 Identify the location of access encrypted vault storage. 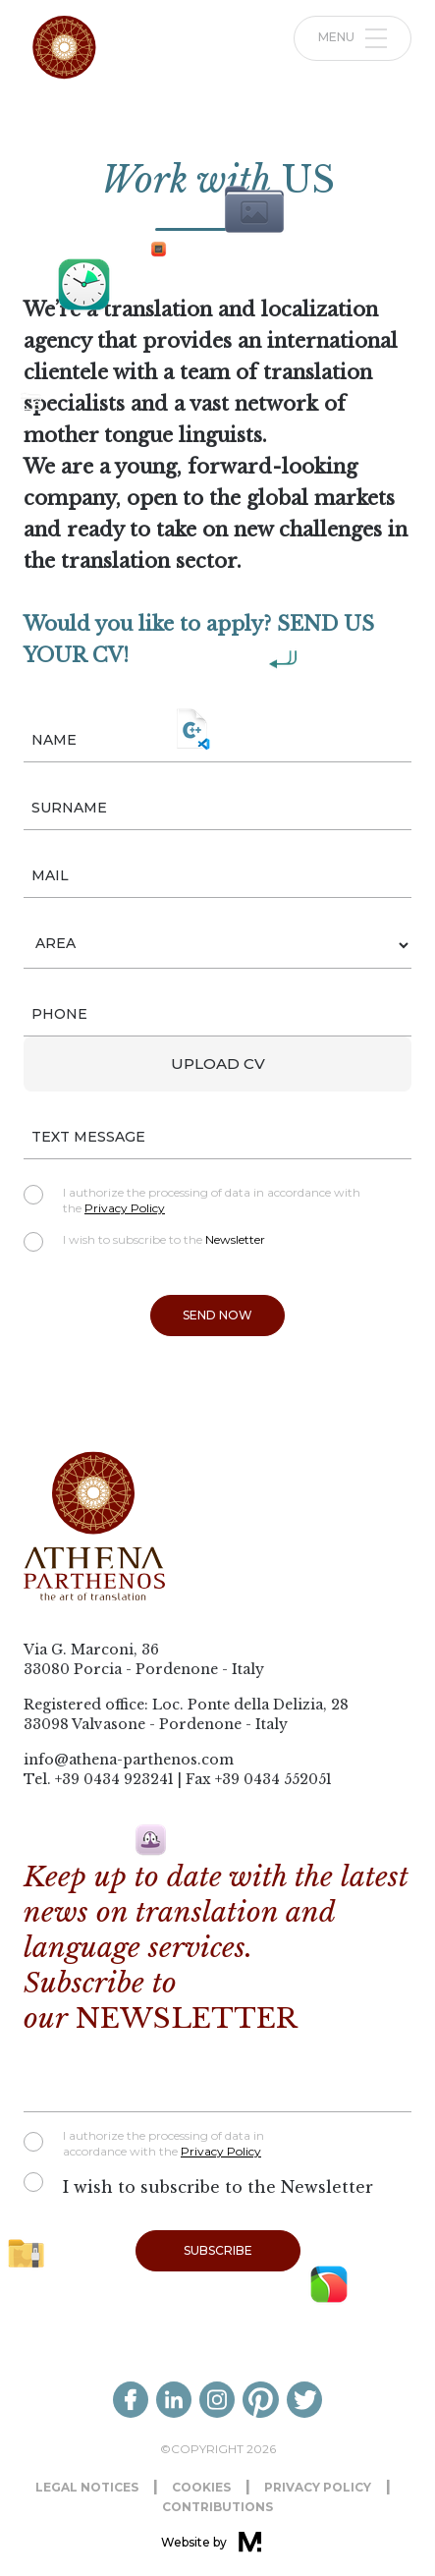
(30, 401).